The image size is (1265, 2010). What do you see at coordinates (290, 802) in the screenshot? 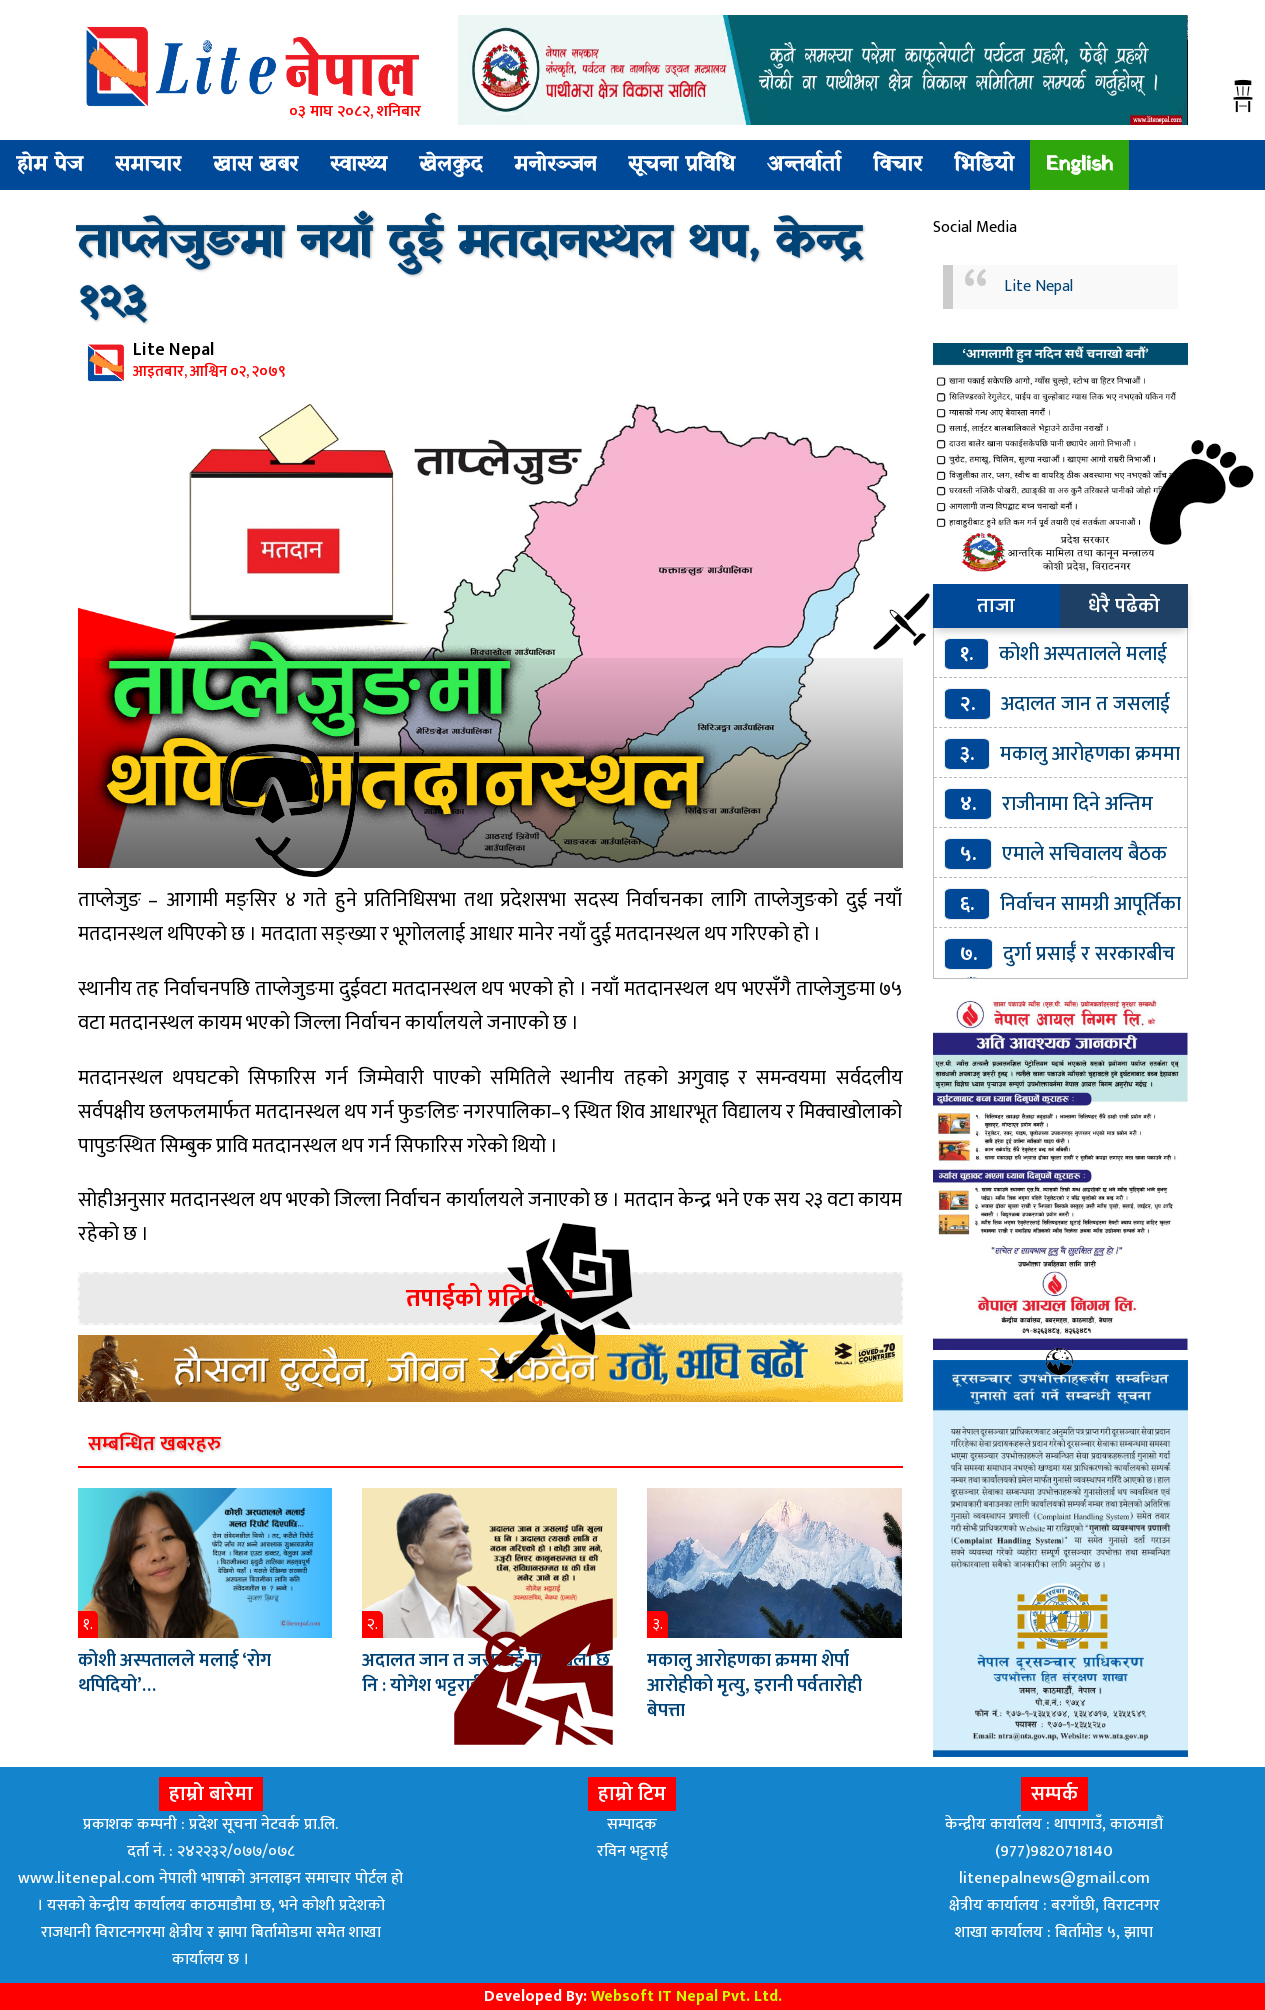
I see `access scuba diving or underwater activities` at bounding box center [290, 802].